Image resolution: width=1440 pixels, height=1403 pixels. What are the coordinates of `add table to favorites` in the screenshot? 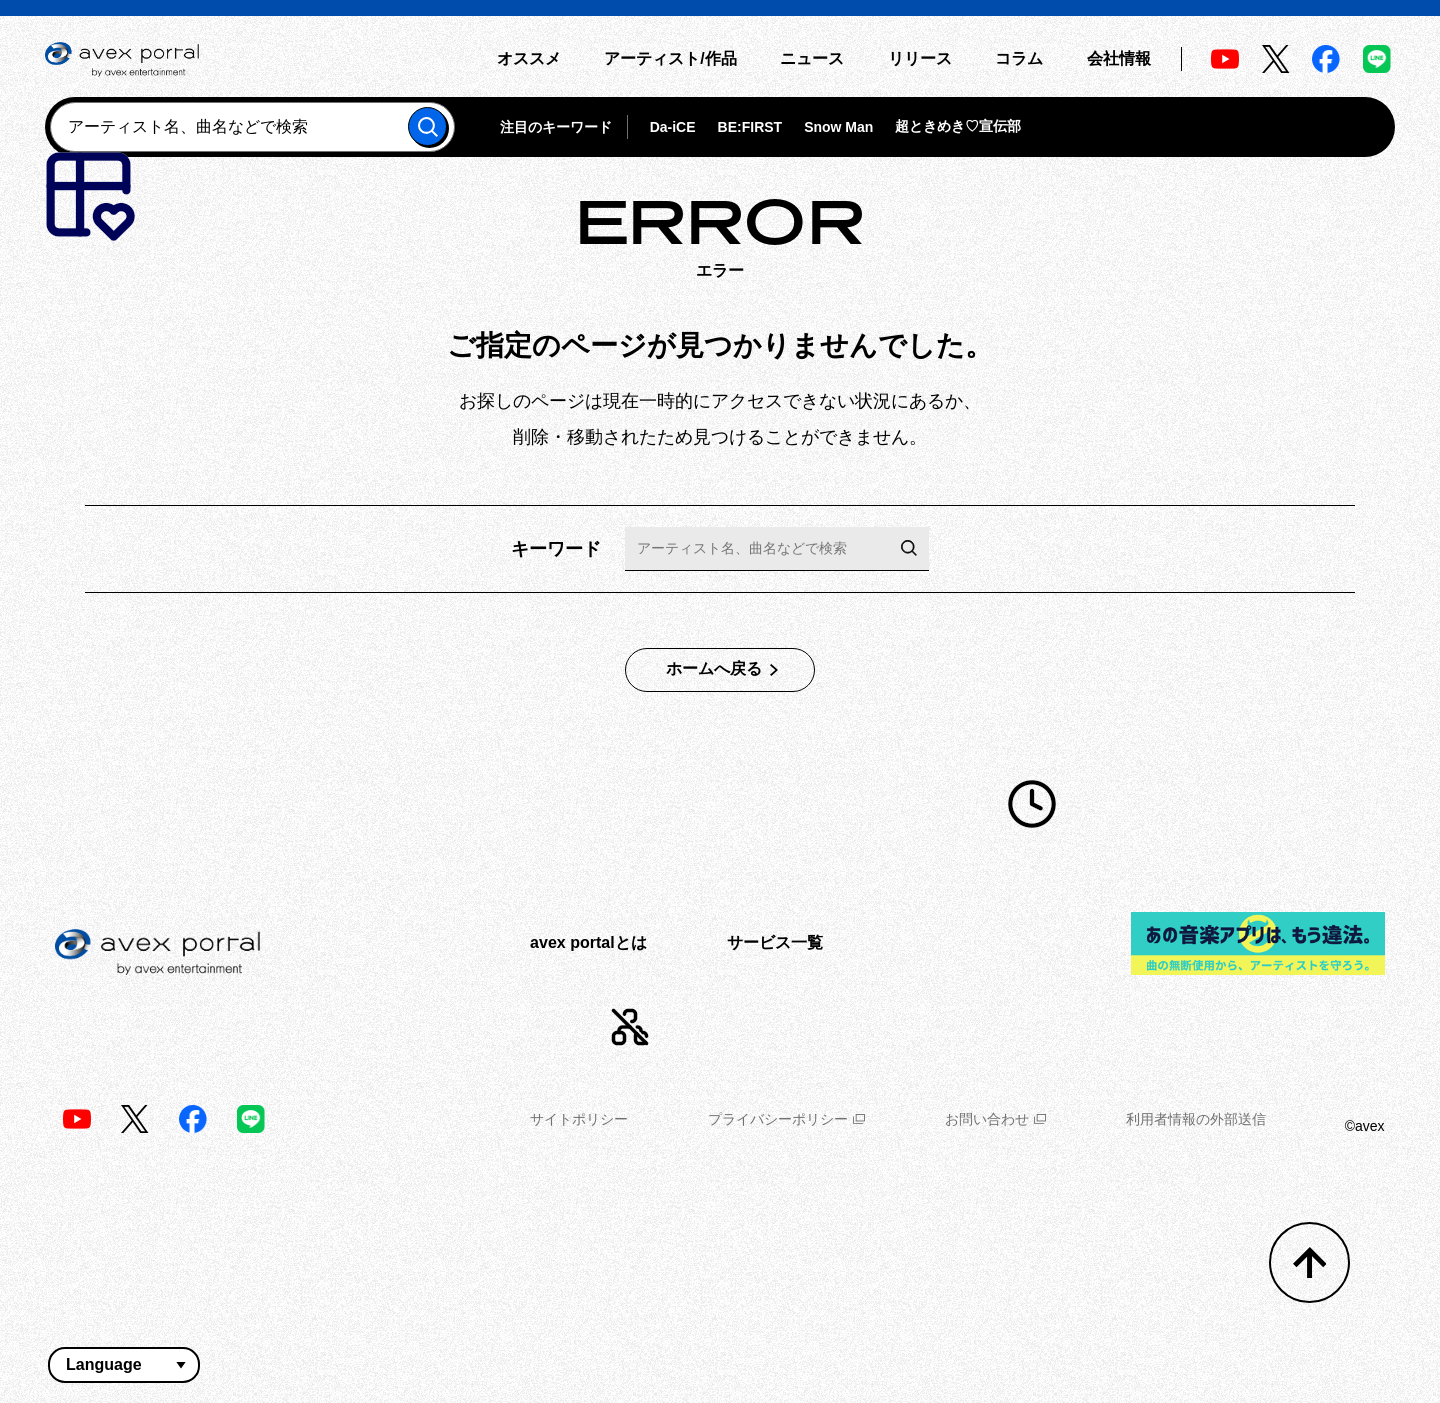 It's located at (88, 194).